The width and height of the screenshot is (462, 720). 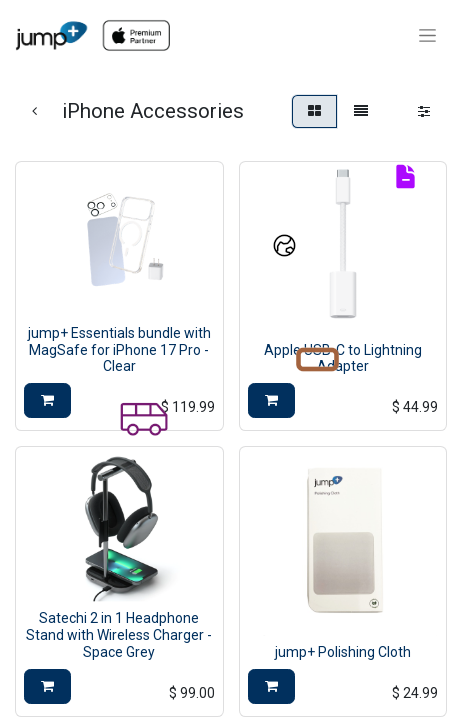 I want to click on track delivery or shipping status, so click(x=142, y=418).